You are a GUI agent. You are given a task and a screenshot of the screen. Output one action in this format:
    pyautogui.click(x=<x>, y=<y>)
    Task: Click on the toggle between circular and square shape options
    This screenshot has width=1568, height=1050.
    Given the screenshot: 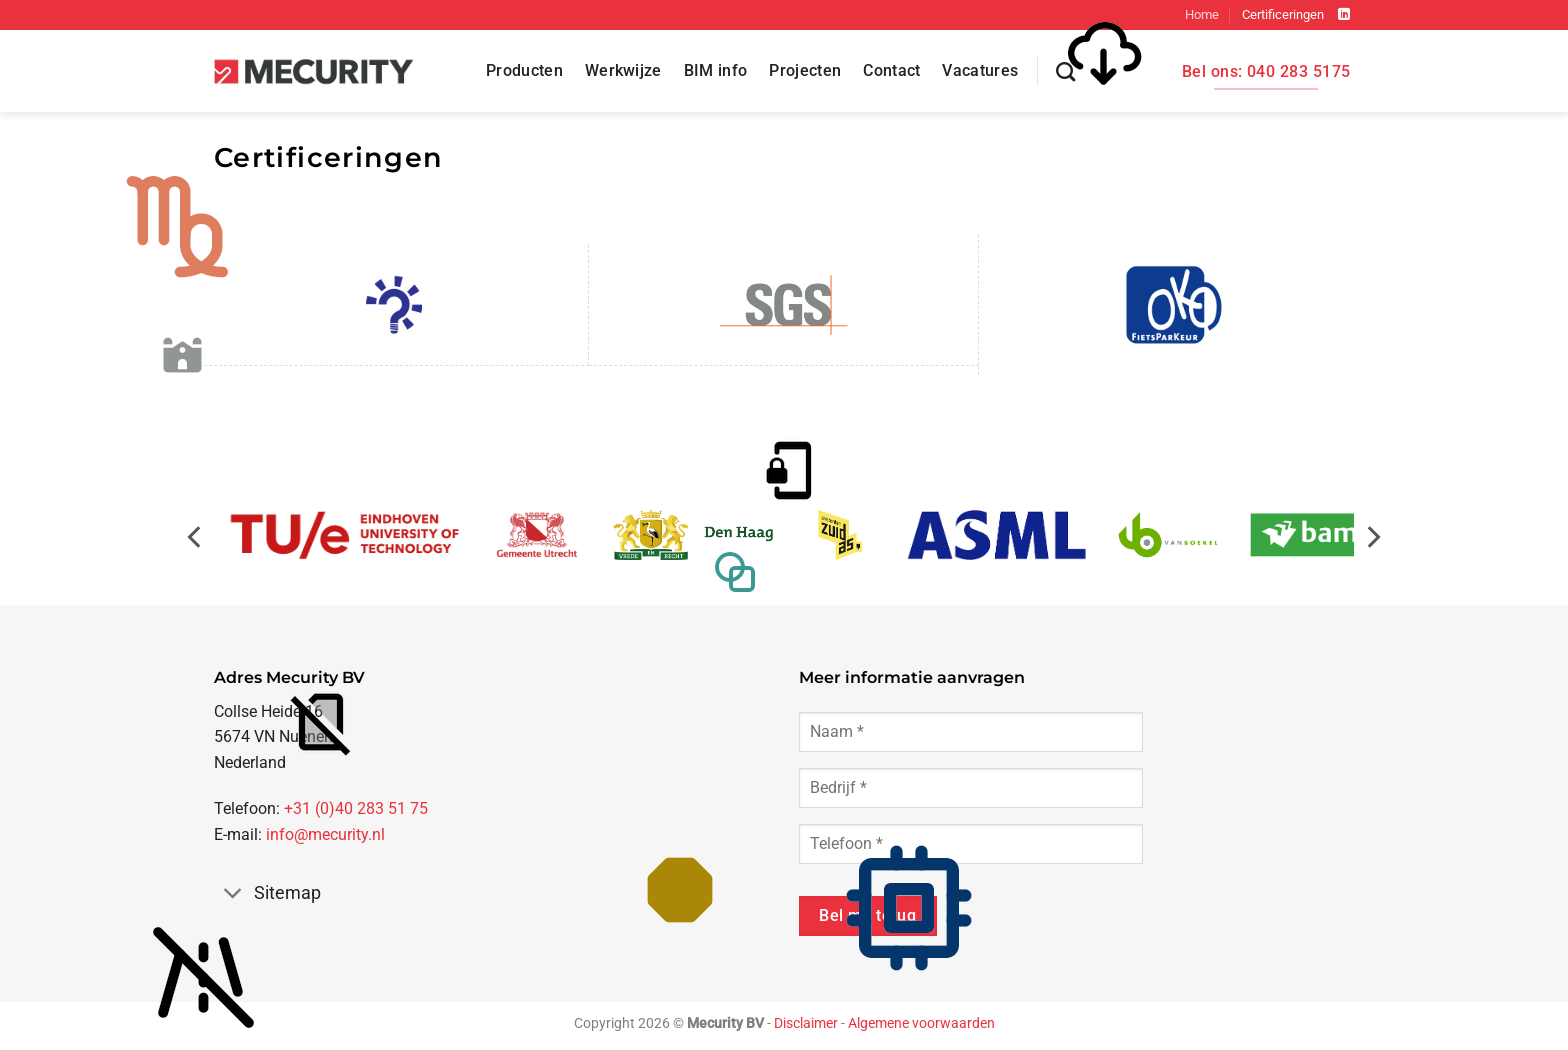 What is the action you would take?
    pyautogui.click(x=735, y=572)
    